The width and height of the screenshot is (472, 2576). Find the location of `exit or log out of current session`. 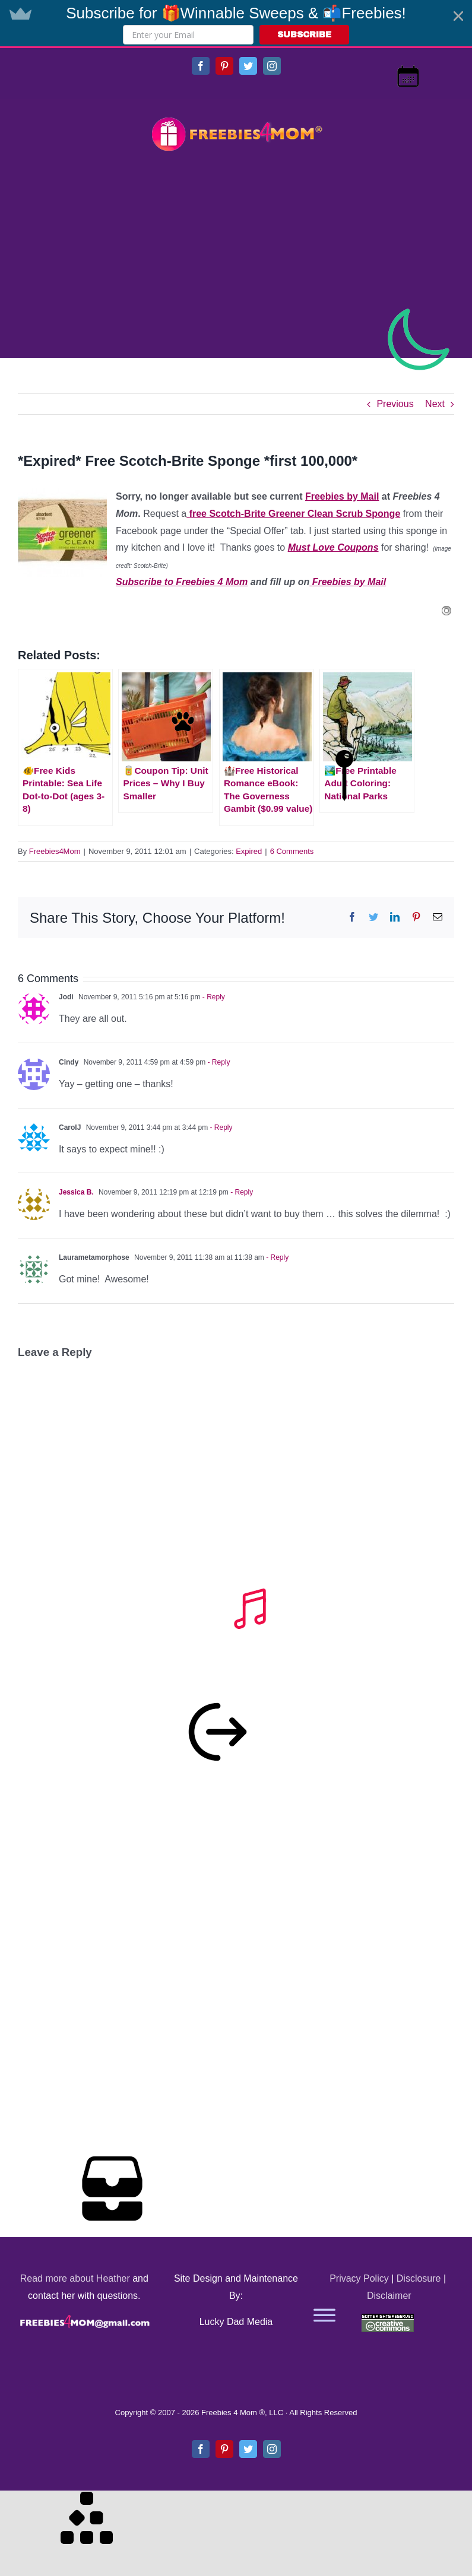

exit or log out of current session is located at coordinates (217, 1732).